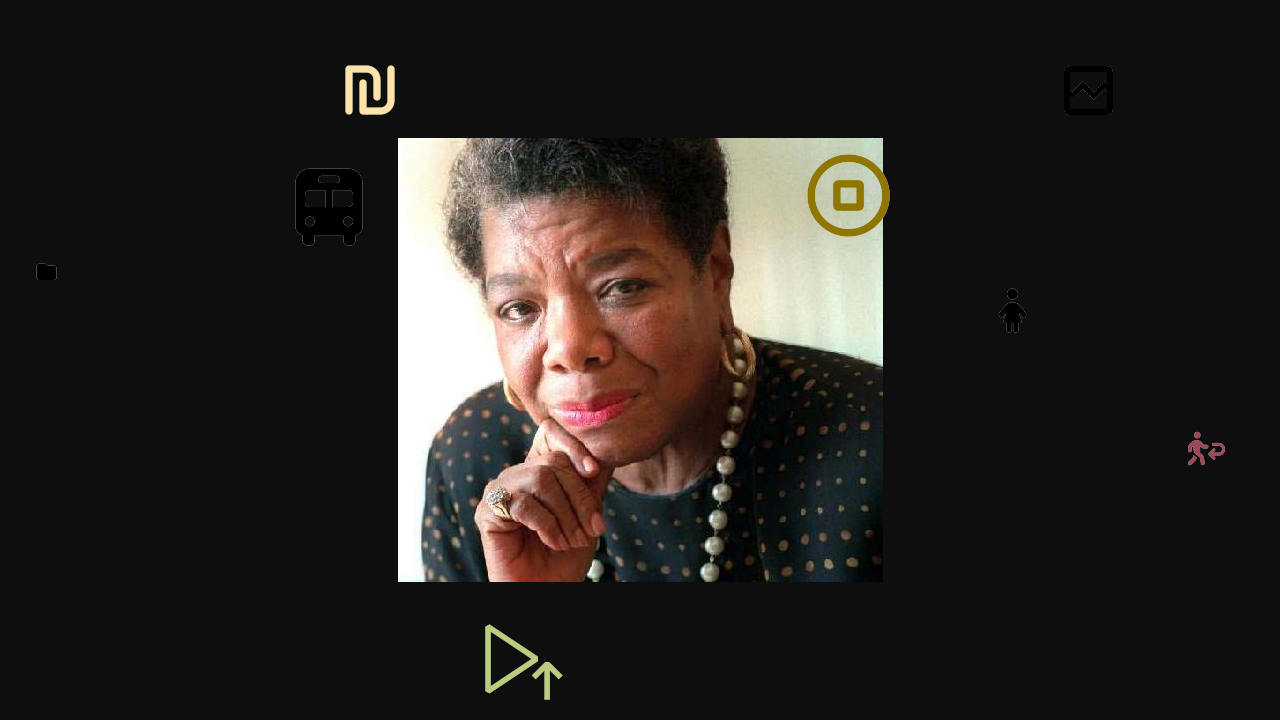 Image resolution: width=1280 pixels, height=720 pixels. I want to click on view bus routes or schedules, so click(329, 207).